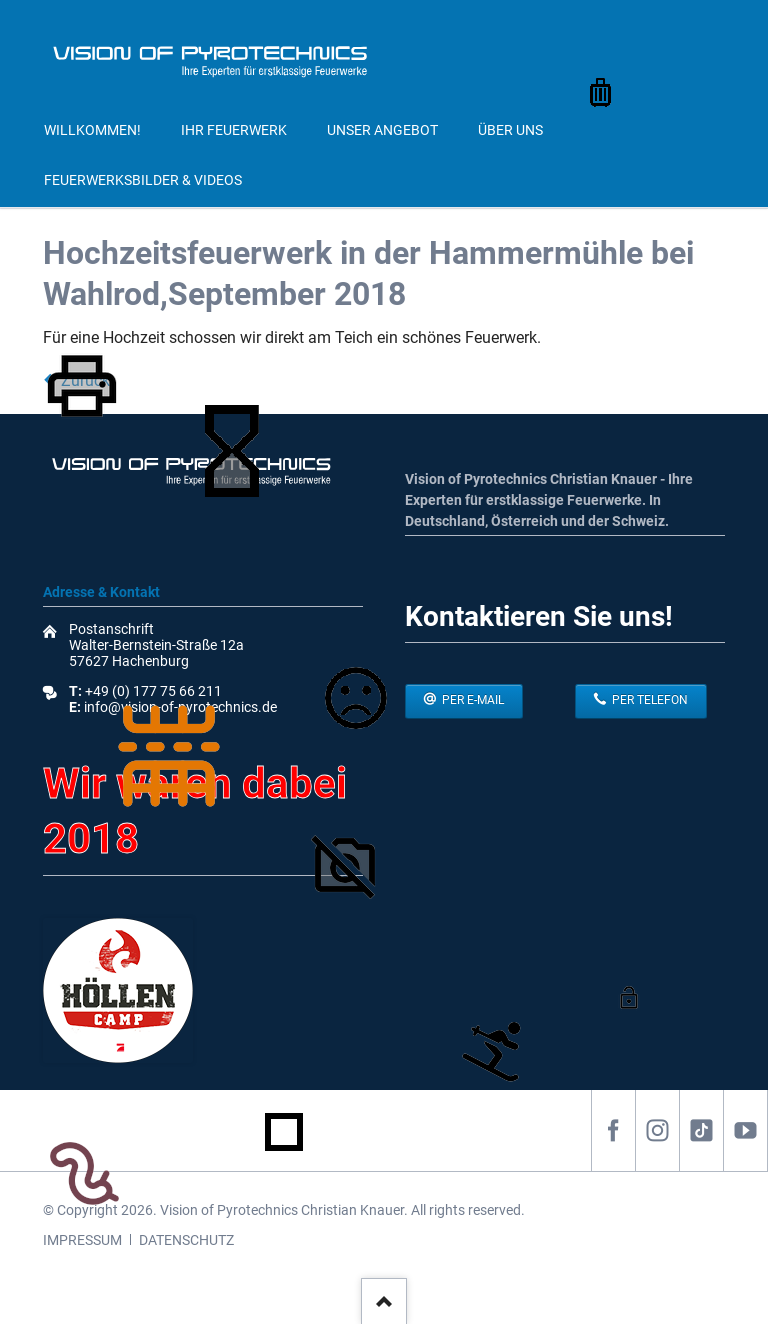 This screenshot has height=1324, width=768. What do you see at coordinates (600, 92) in the screenshot?
I see `access travel or trip planning features` at bounding box center [600, 92].